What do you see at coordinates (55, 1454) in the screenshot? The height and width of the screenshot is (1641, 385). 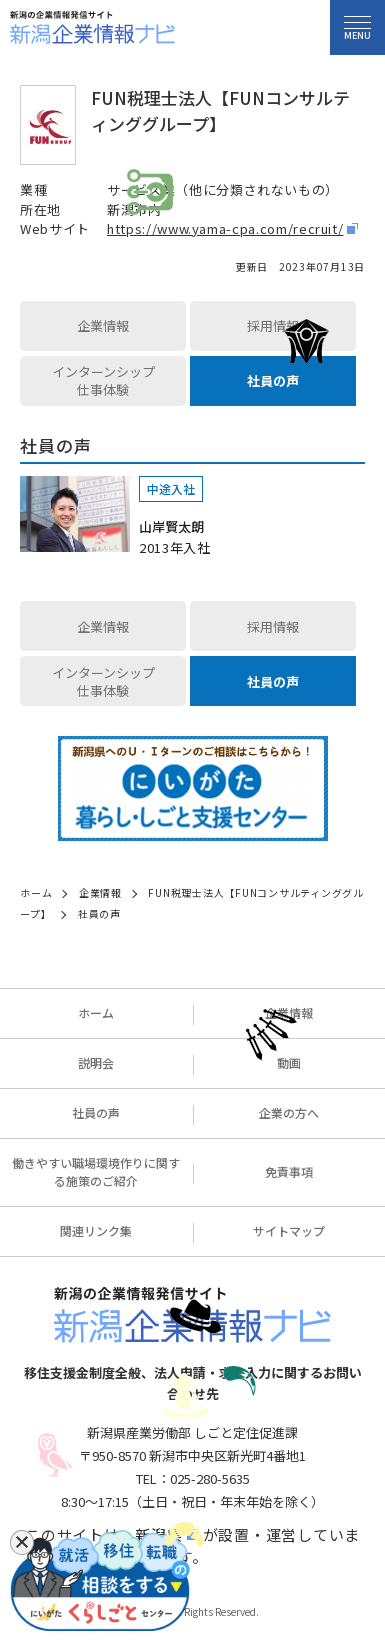 I see `represents a barn owl character or creature in a game` at bounding box center [55, 1454].